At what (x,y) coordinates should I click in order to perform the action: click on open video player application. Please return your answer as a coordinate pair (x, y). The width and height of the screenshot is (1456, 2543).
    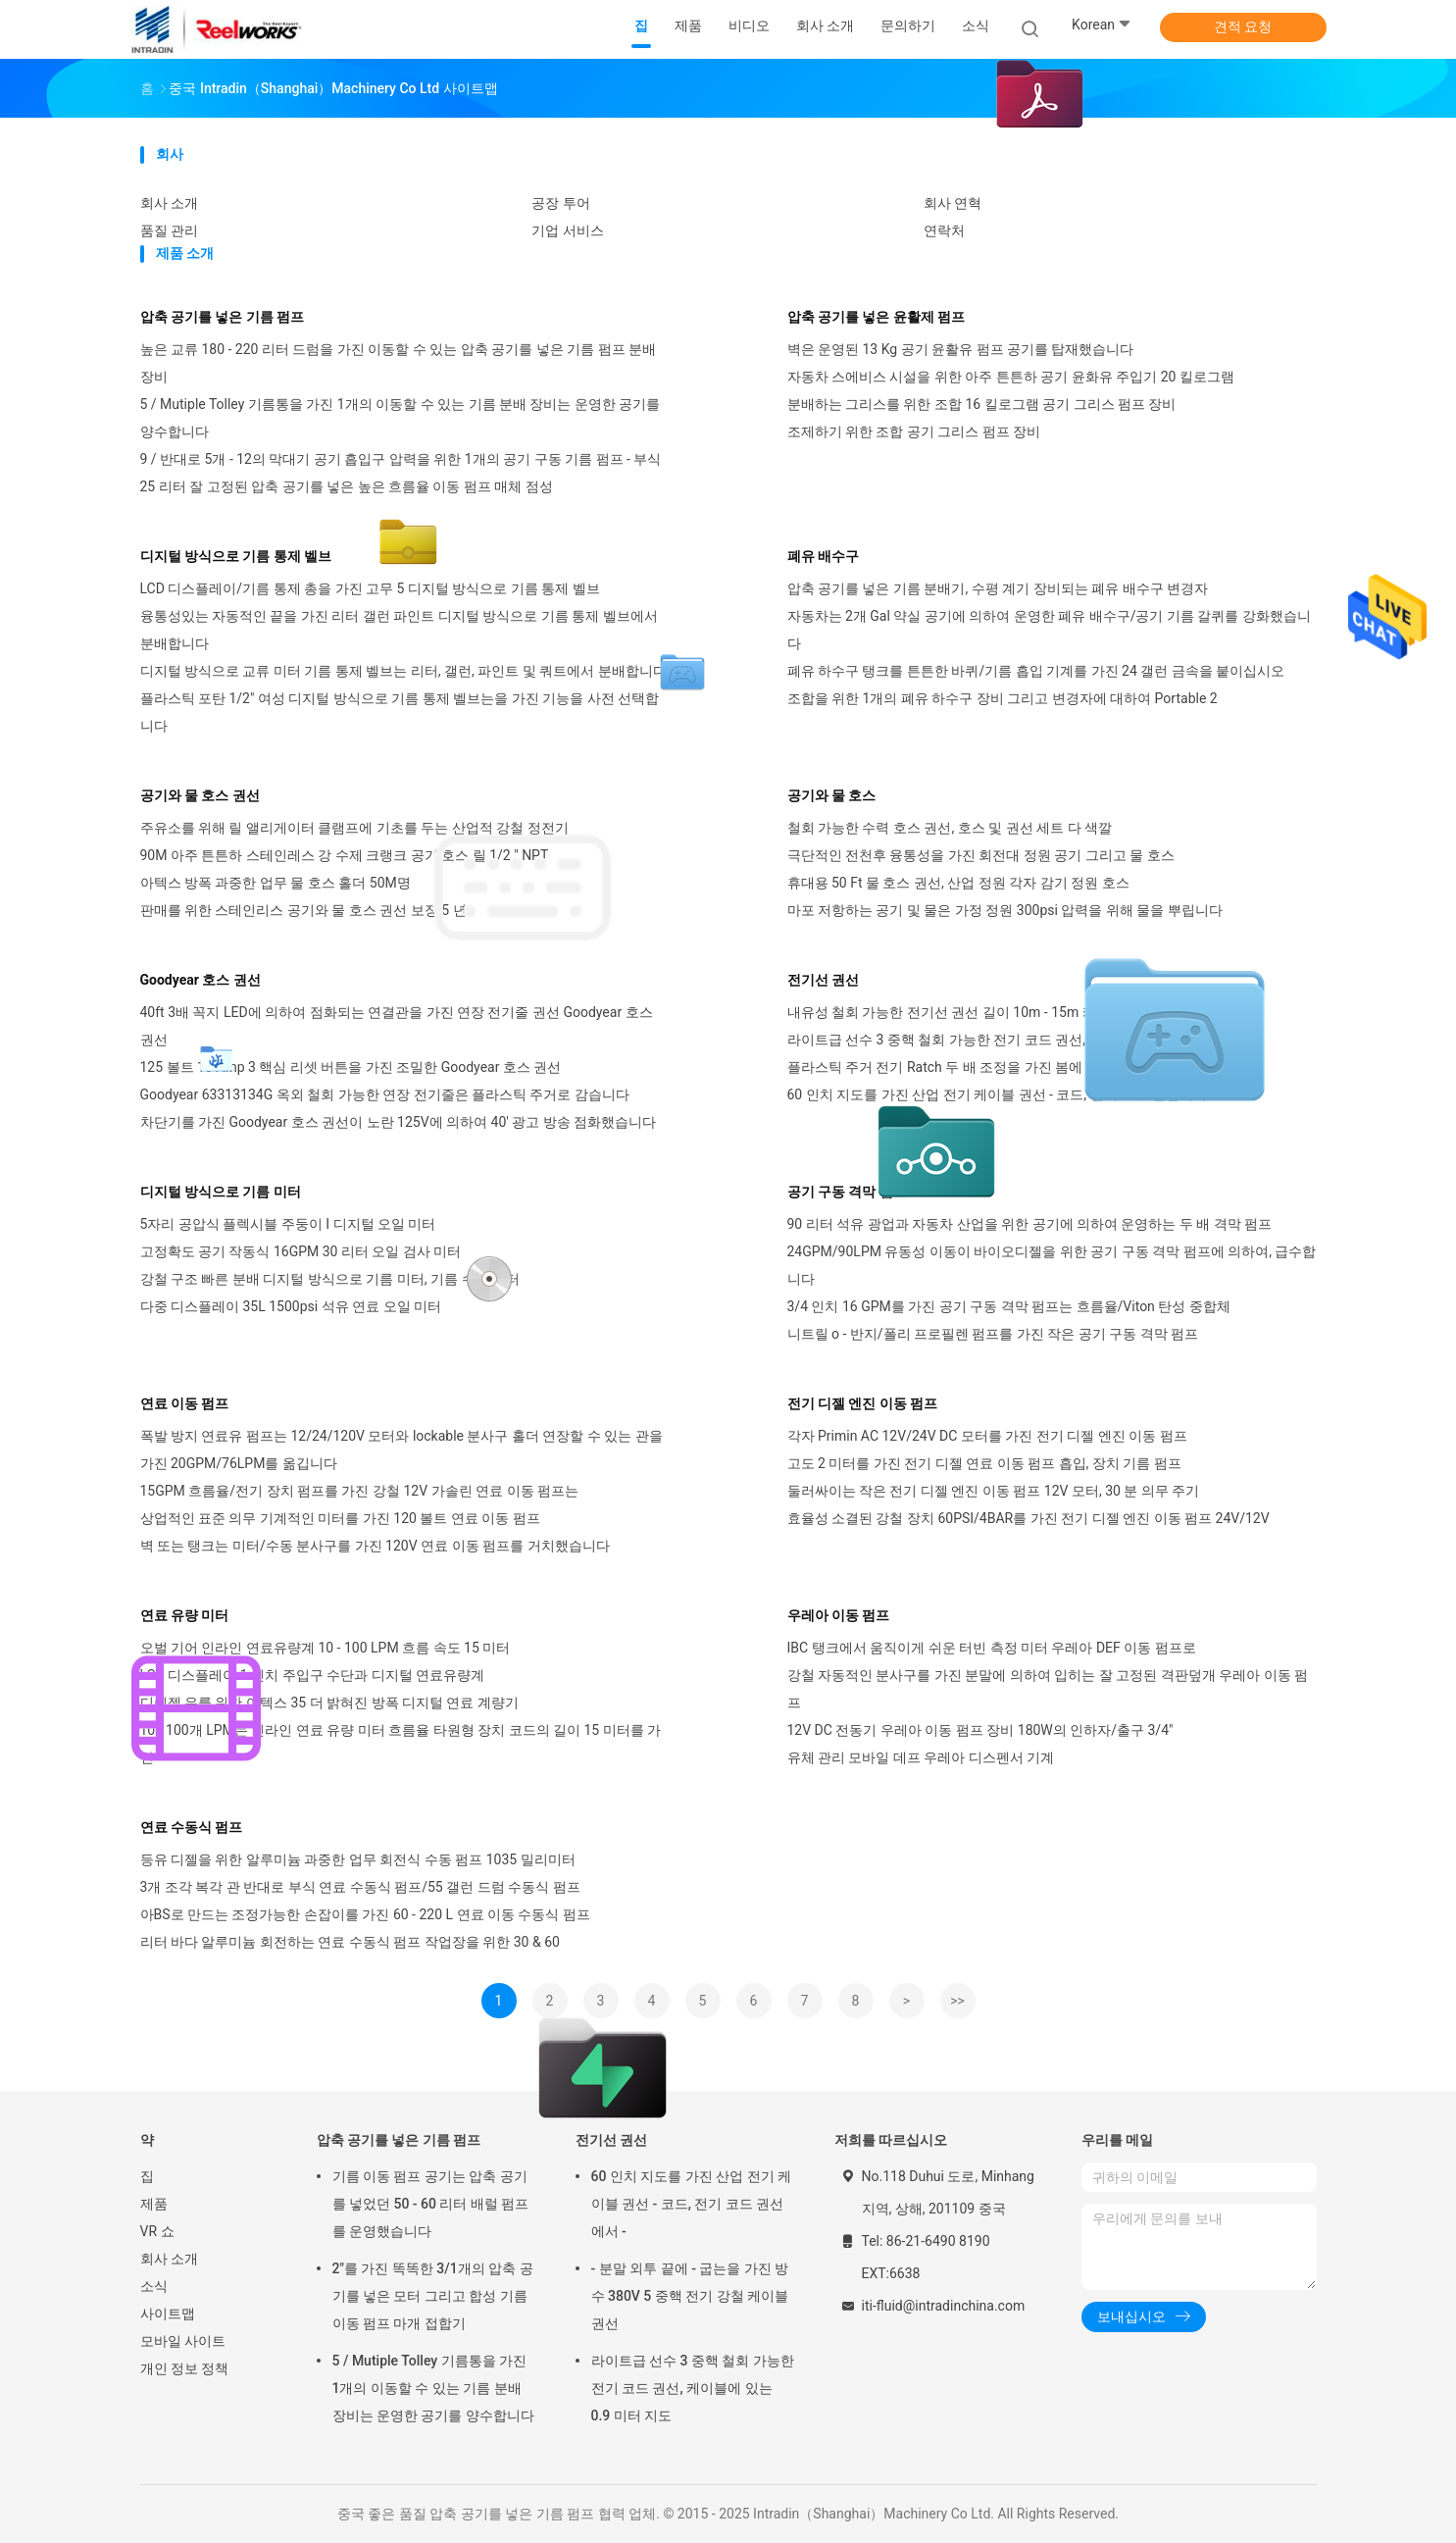
    Looking at the image, I should click on (196, 1712).